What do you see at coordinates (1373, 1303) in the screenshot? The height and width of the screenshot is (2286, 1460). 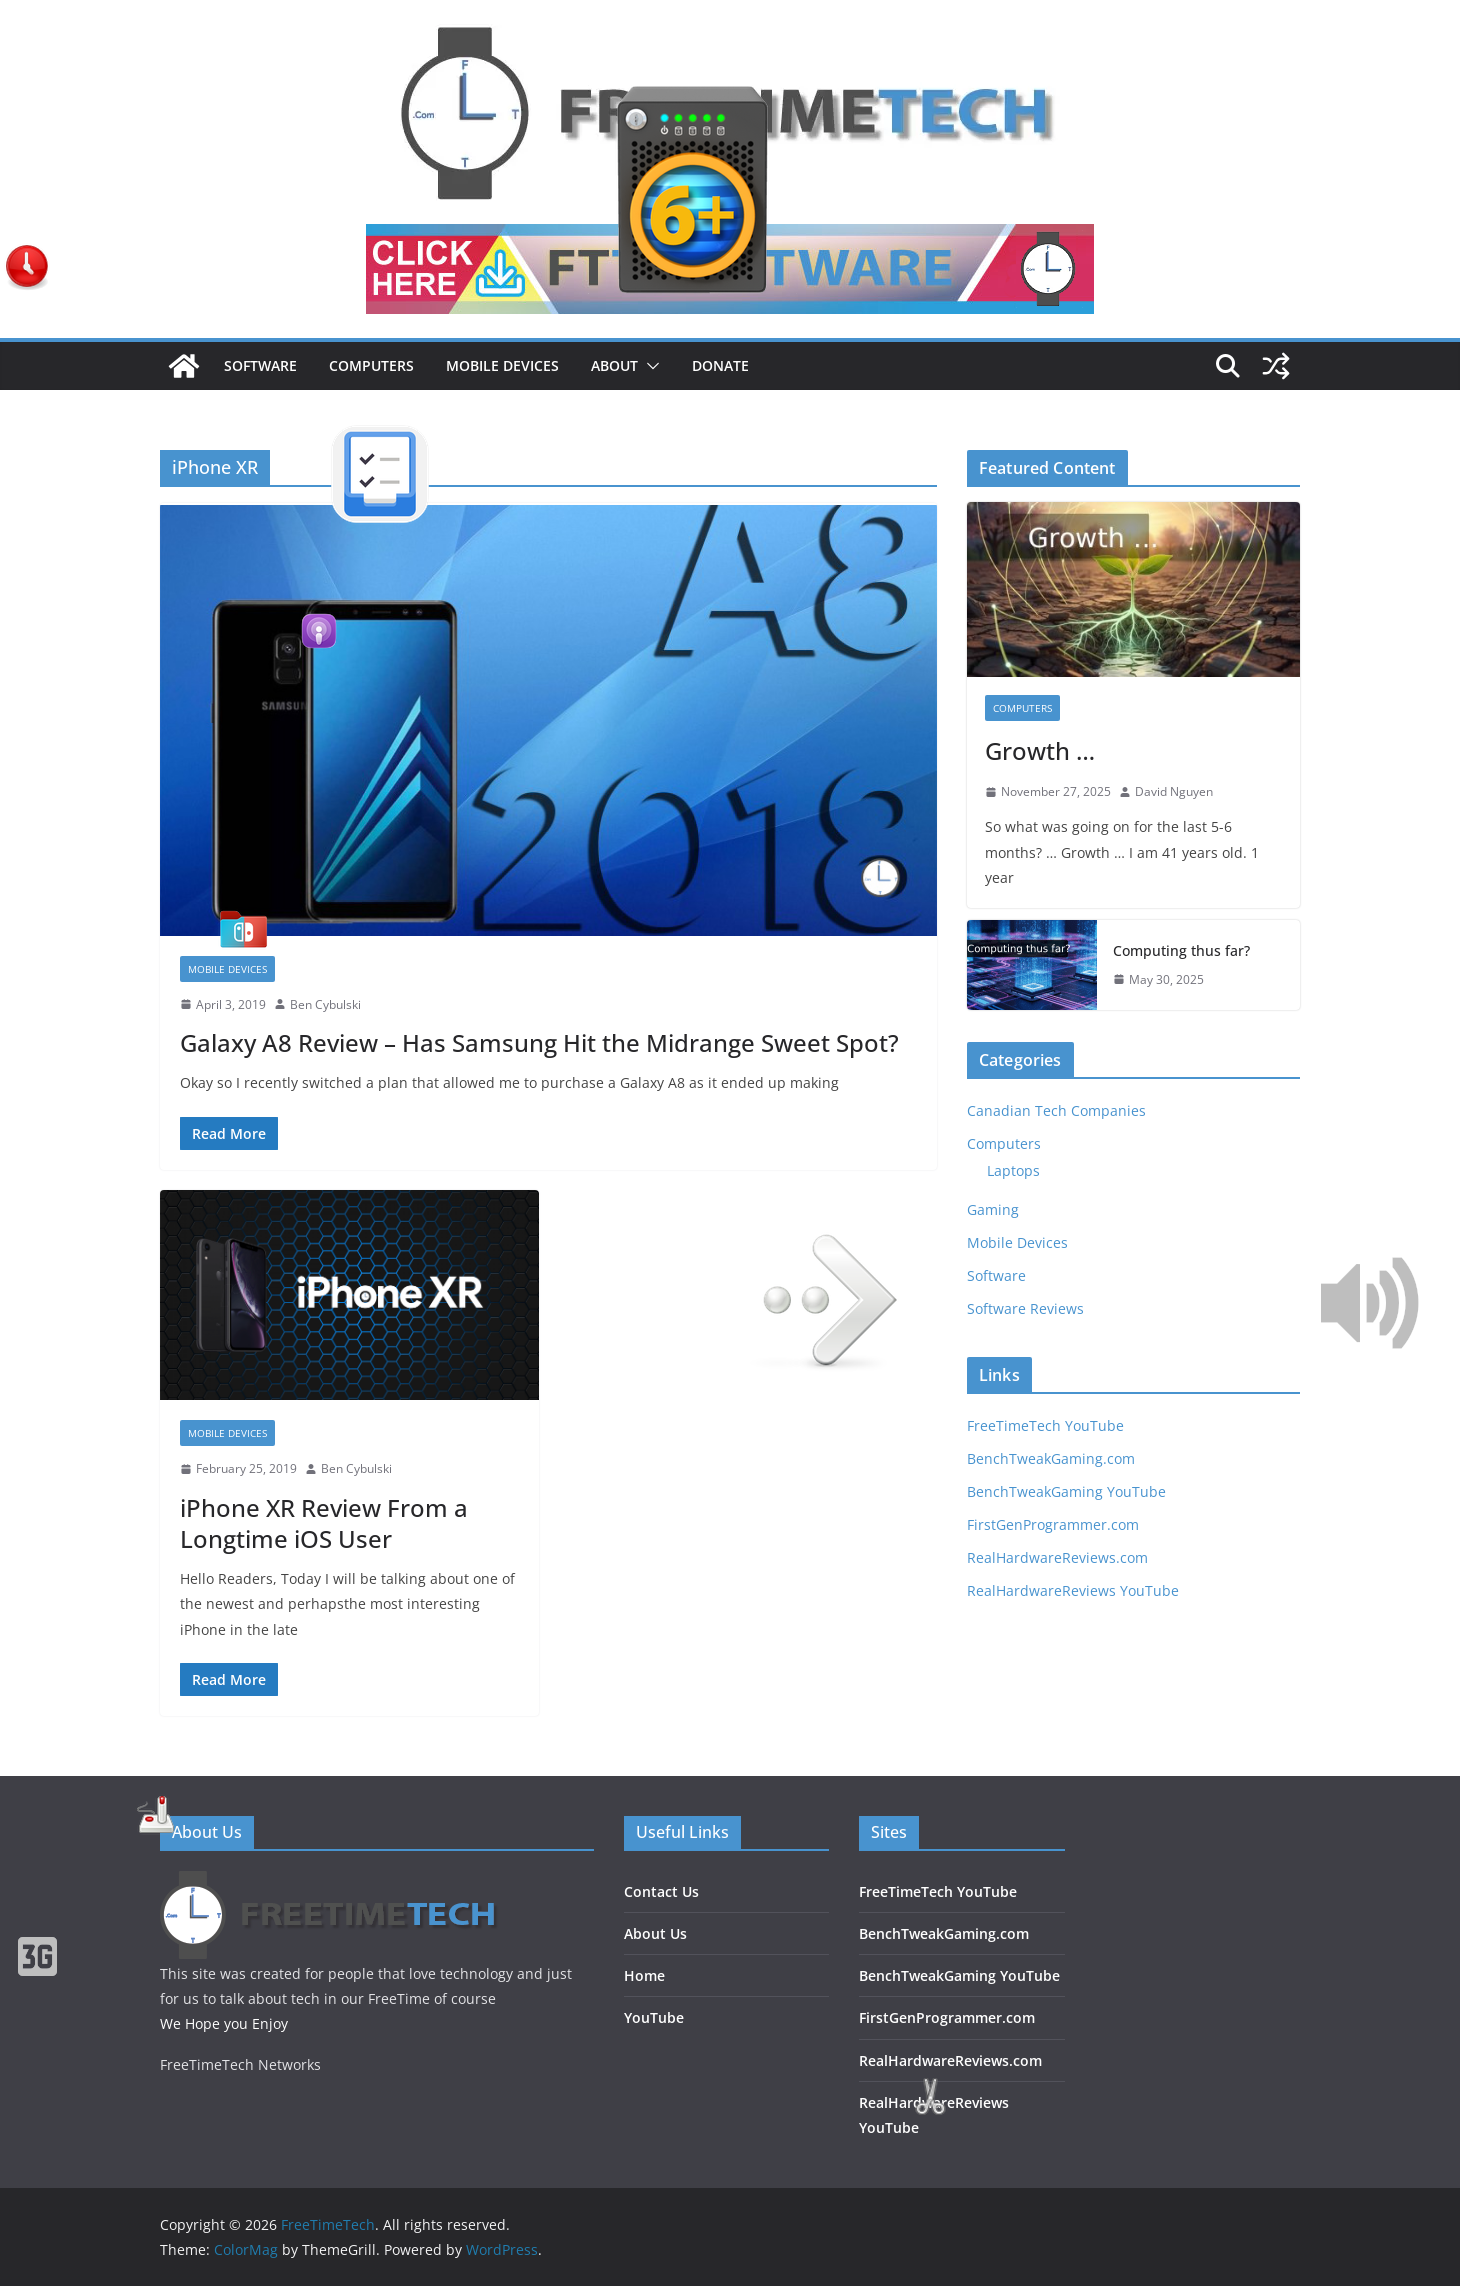 I see `indicates volume is set to high` at bounding box center [1373, 1303].